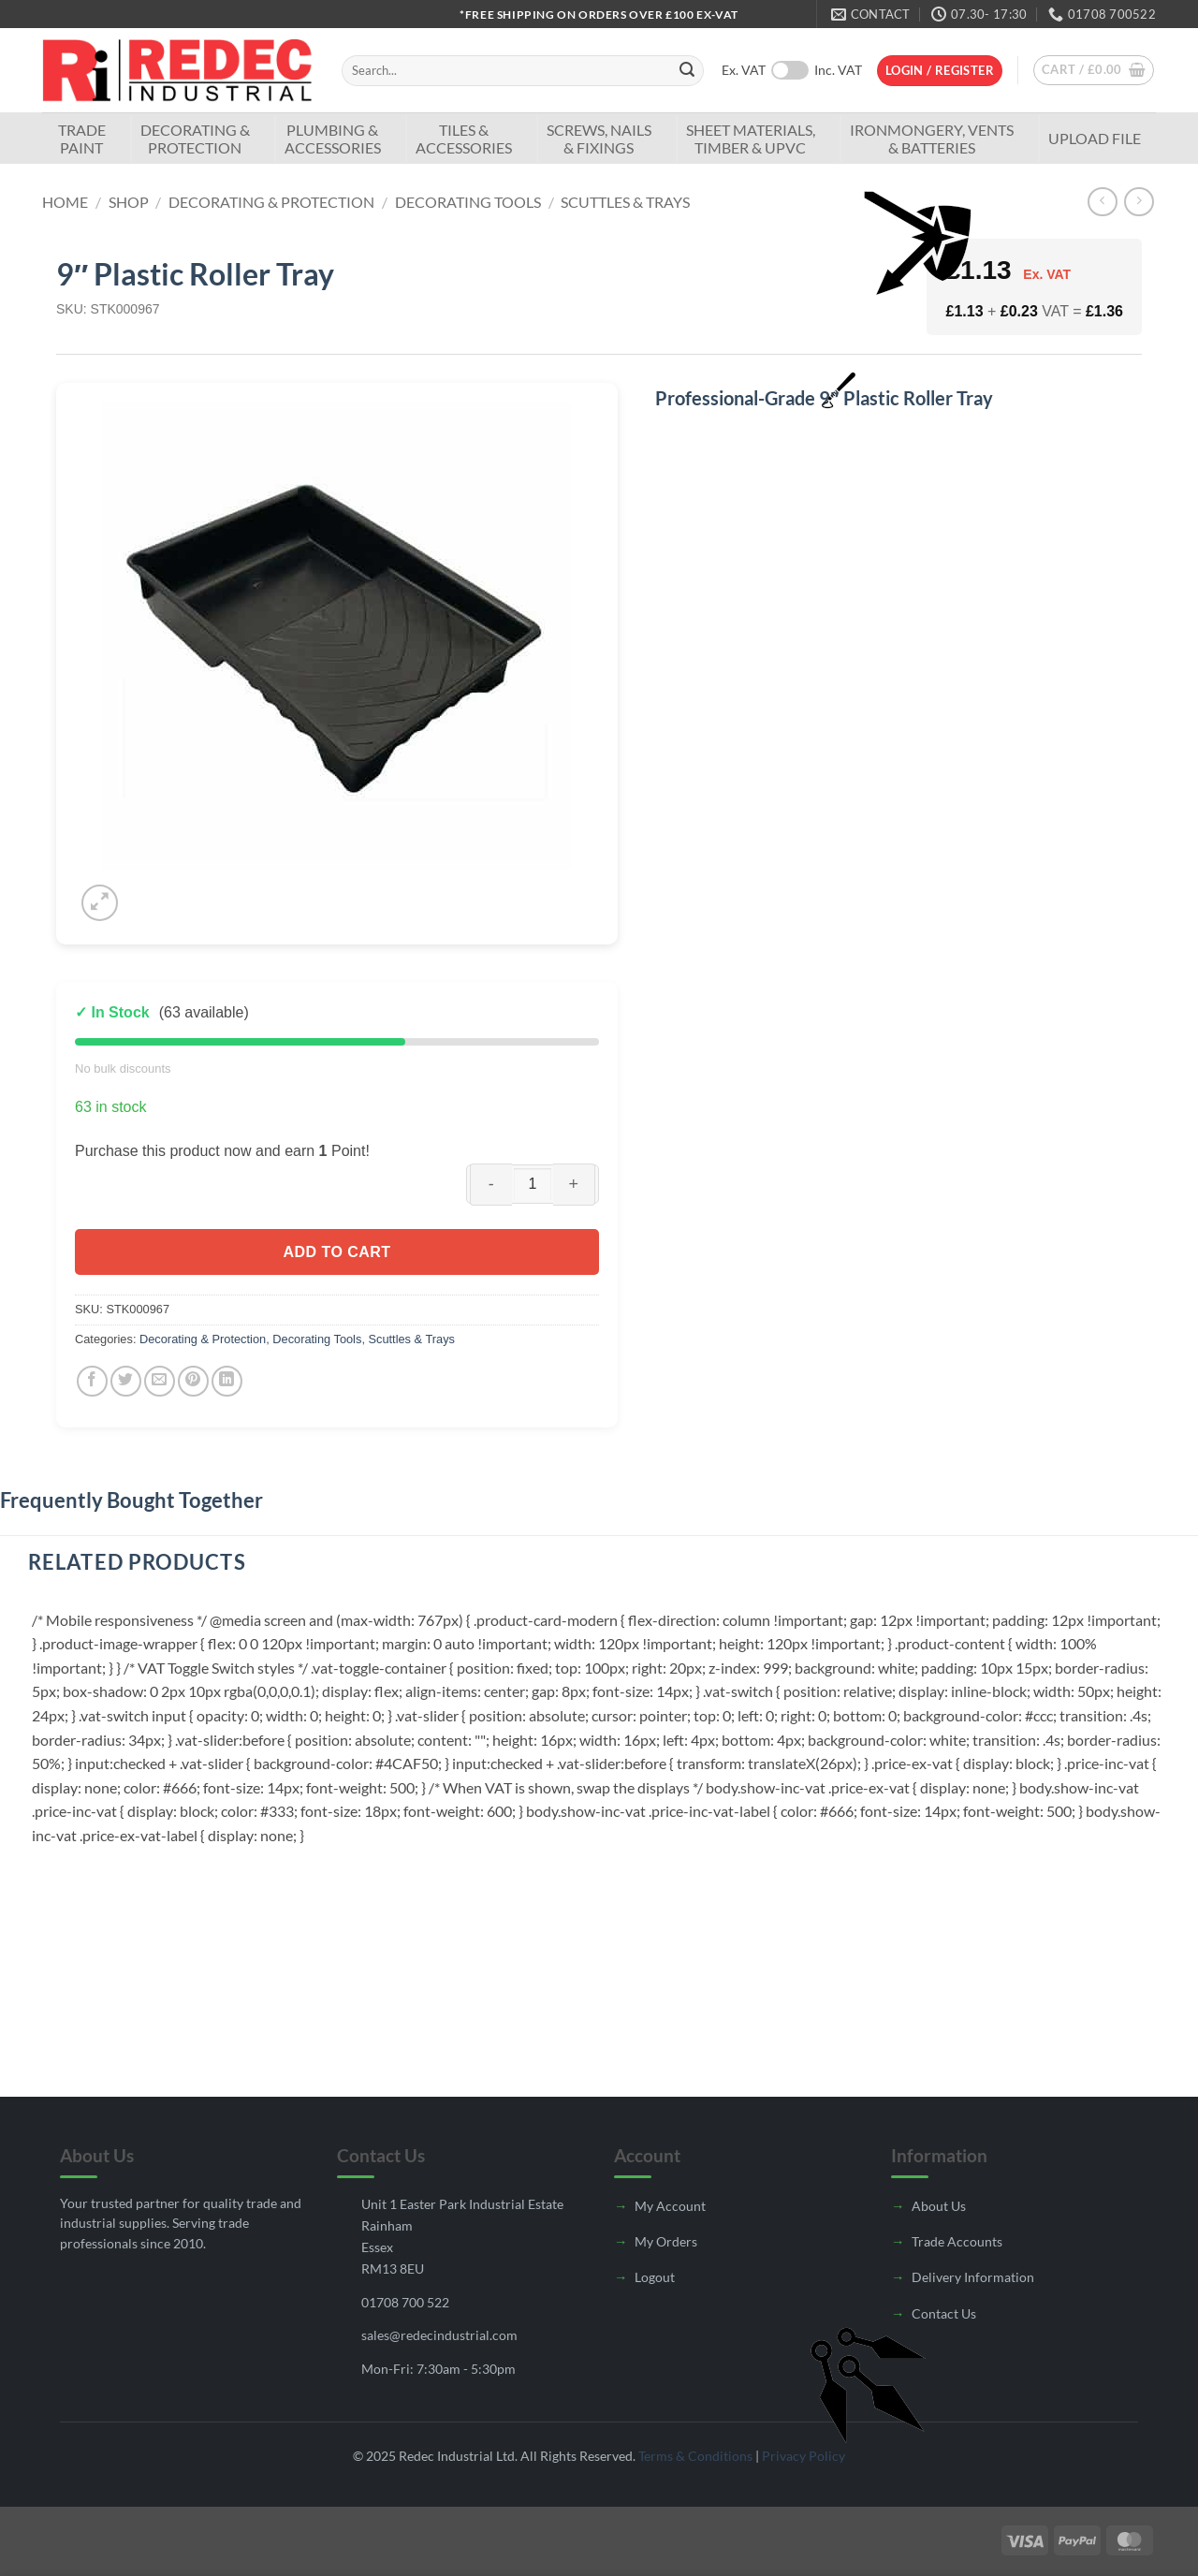  I want to click on relay baton item in a racing or sports game, so click(839, 390).